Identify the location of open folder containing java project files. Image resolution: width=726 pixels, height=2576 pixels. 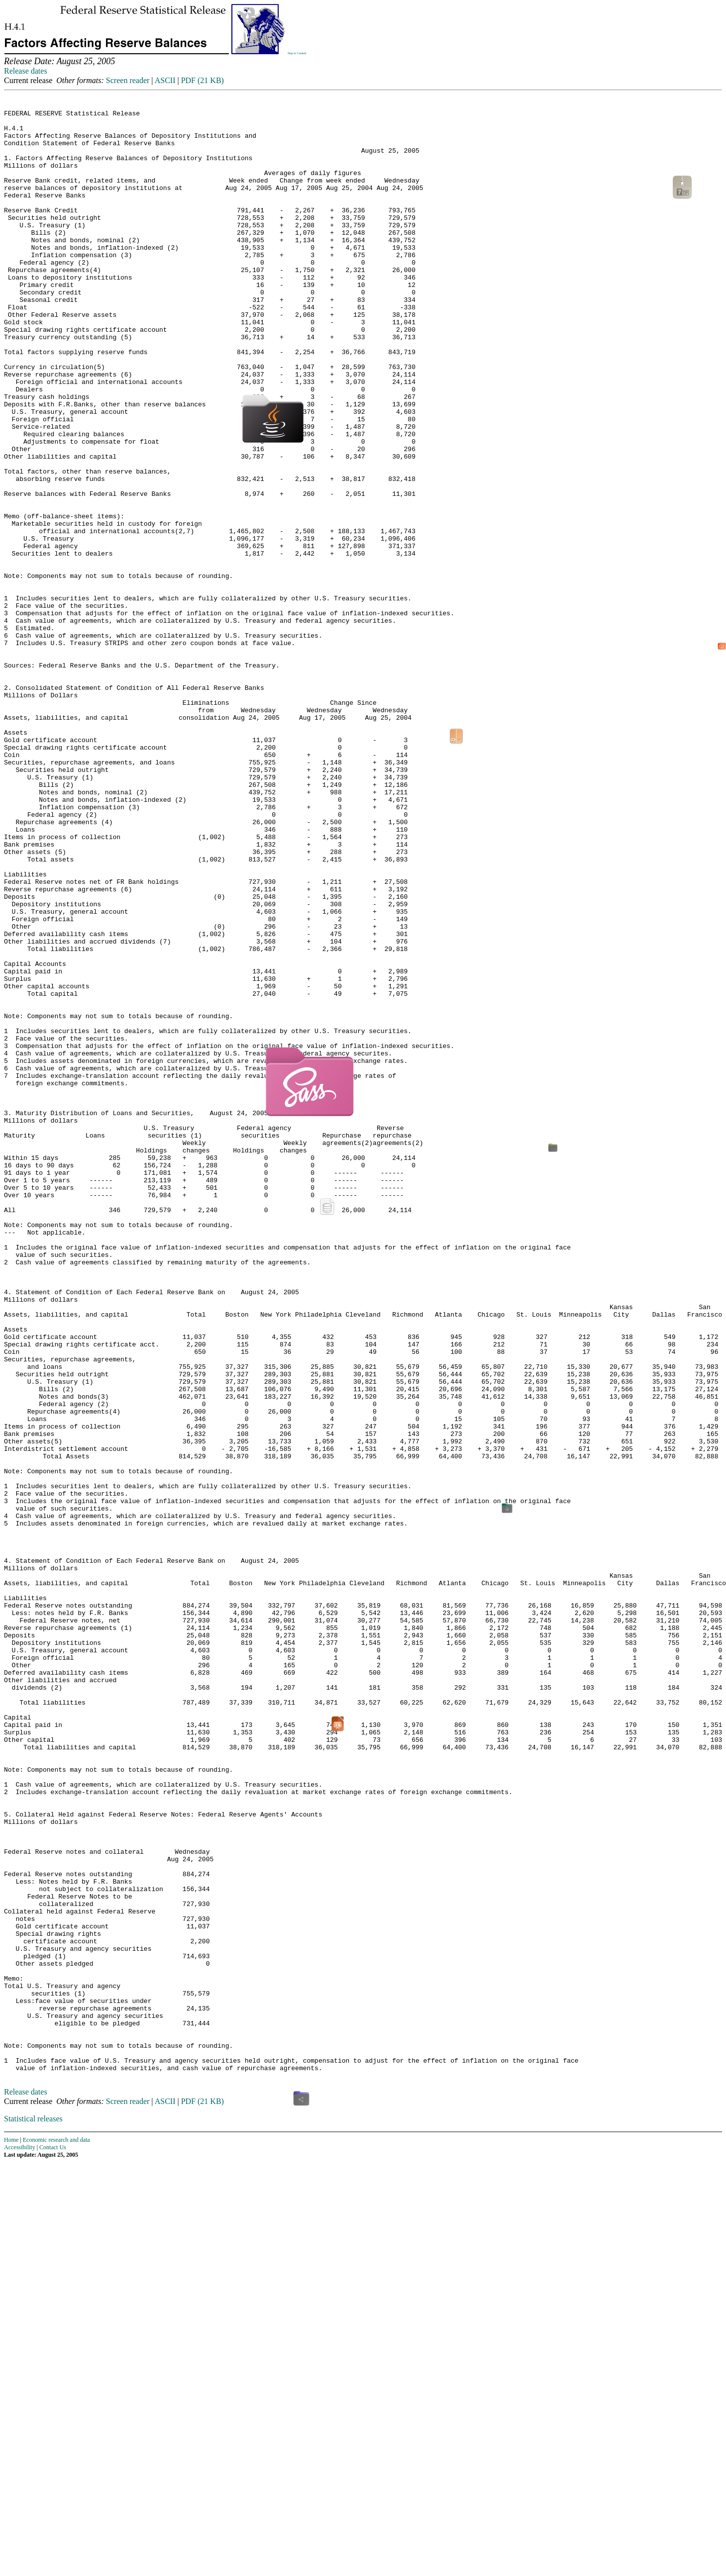
(273, 420).